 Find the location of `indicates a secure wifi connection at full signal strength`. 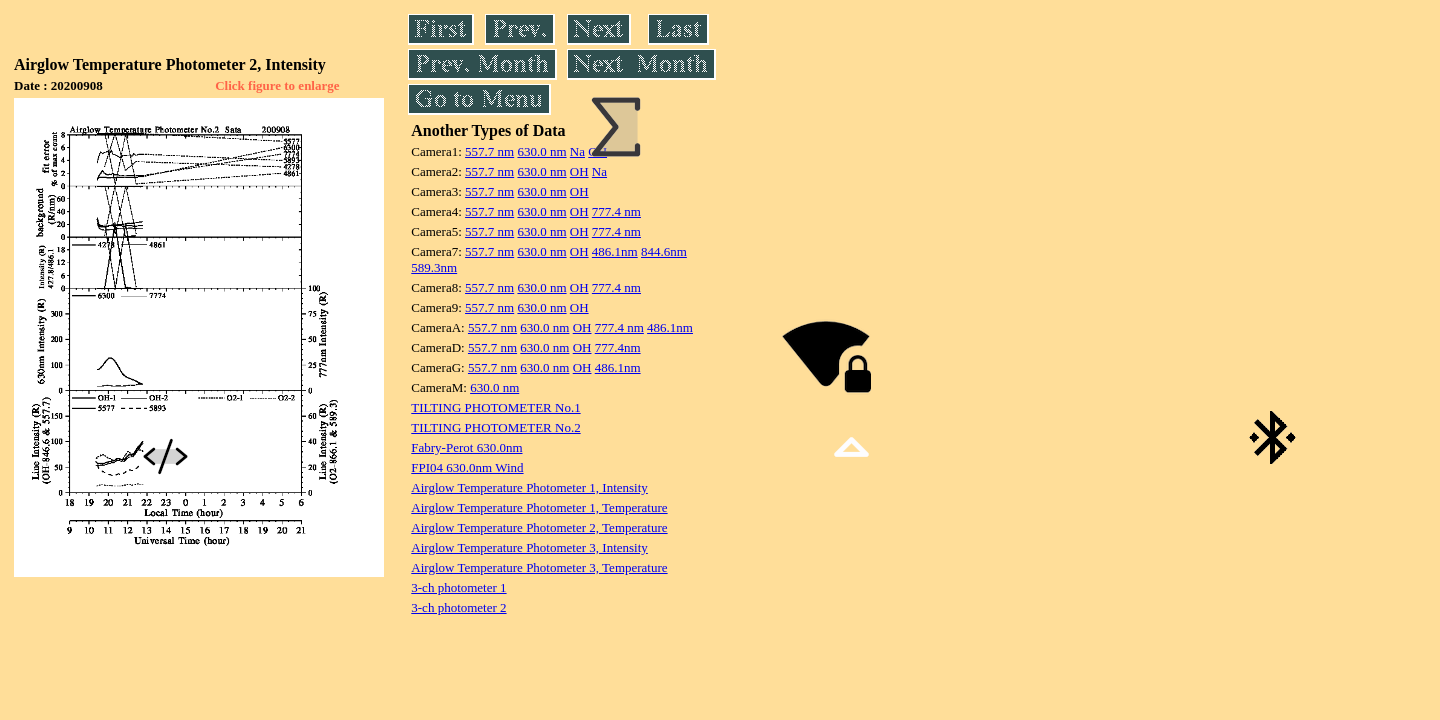

indicates a secure wifi connection at full signal strength is located at coordinates (826, 355).